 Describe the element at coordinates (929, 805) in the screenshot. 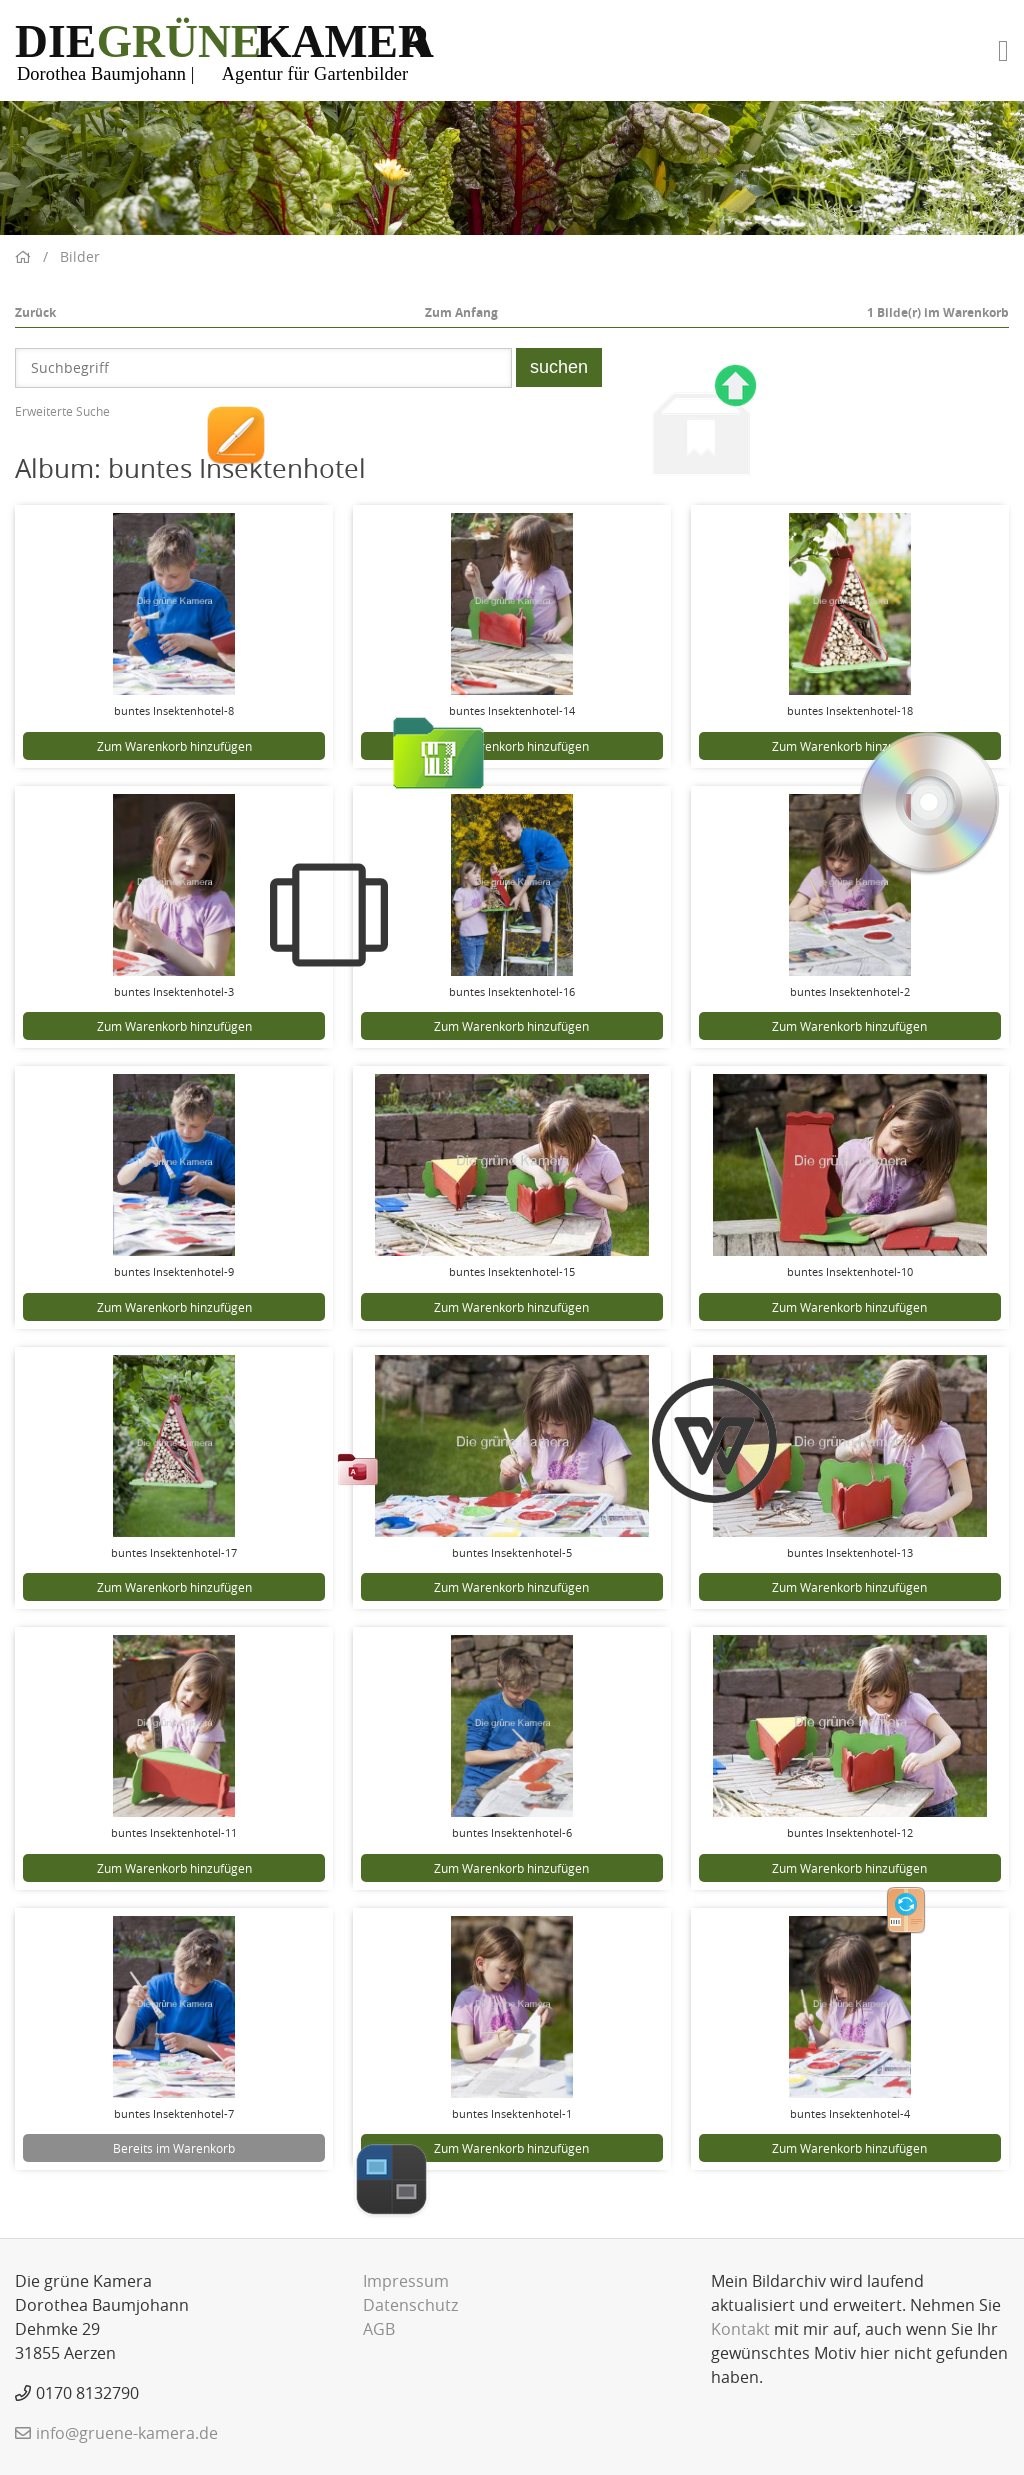

I see `access CD or optical disc drive` at that location.